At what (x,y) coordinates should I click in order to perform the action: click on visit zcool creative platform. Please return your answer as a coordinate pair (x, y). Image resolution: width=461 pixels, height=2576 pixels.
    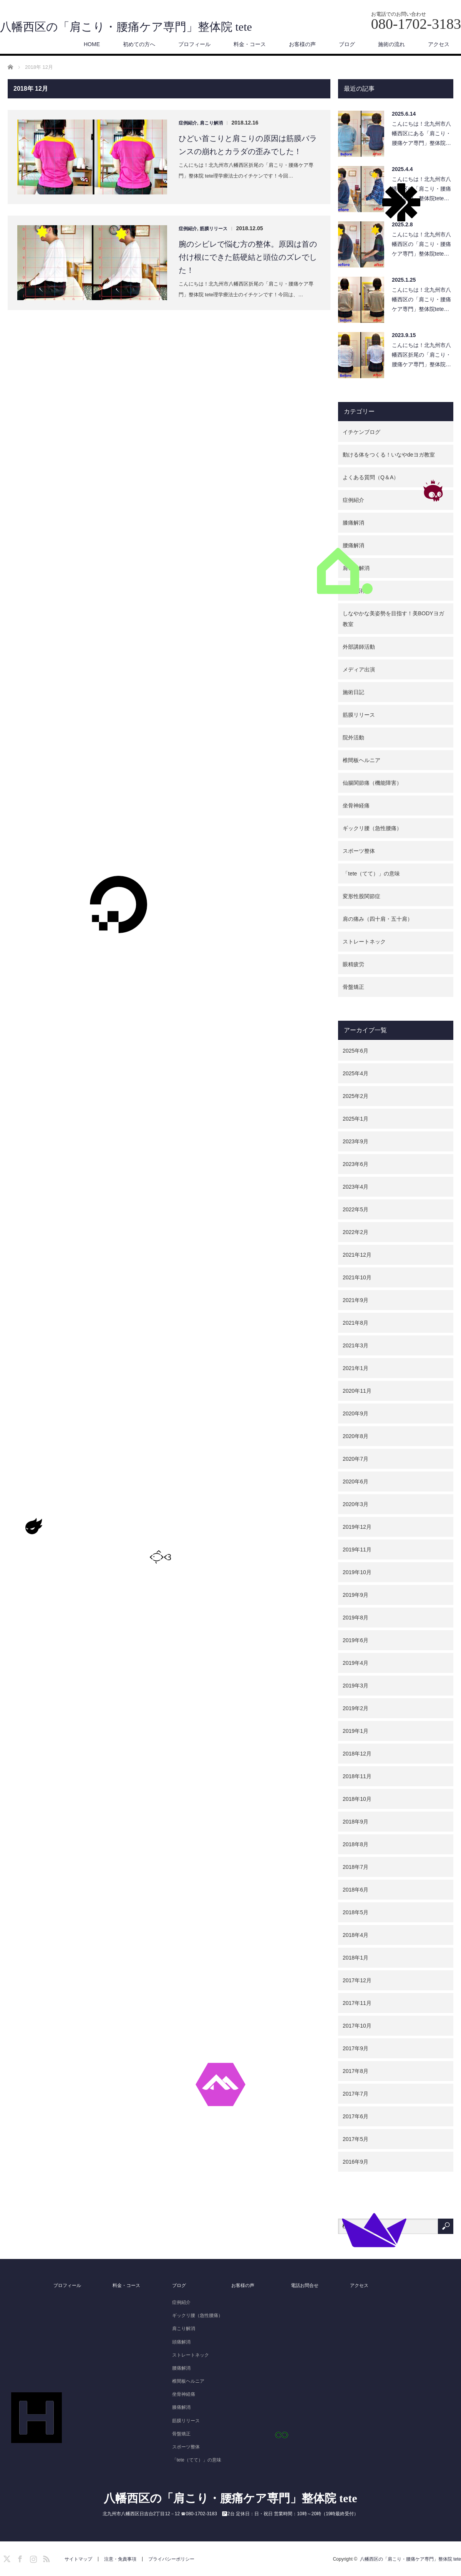
    Looking at the image, I should click on (34, 1526).